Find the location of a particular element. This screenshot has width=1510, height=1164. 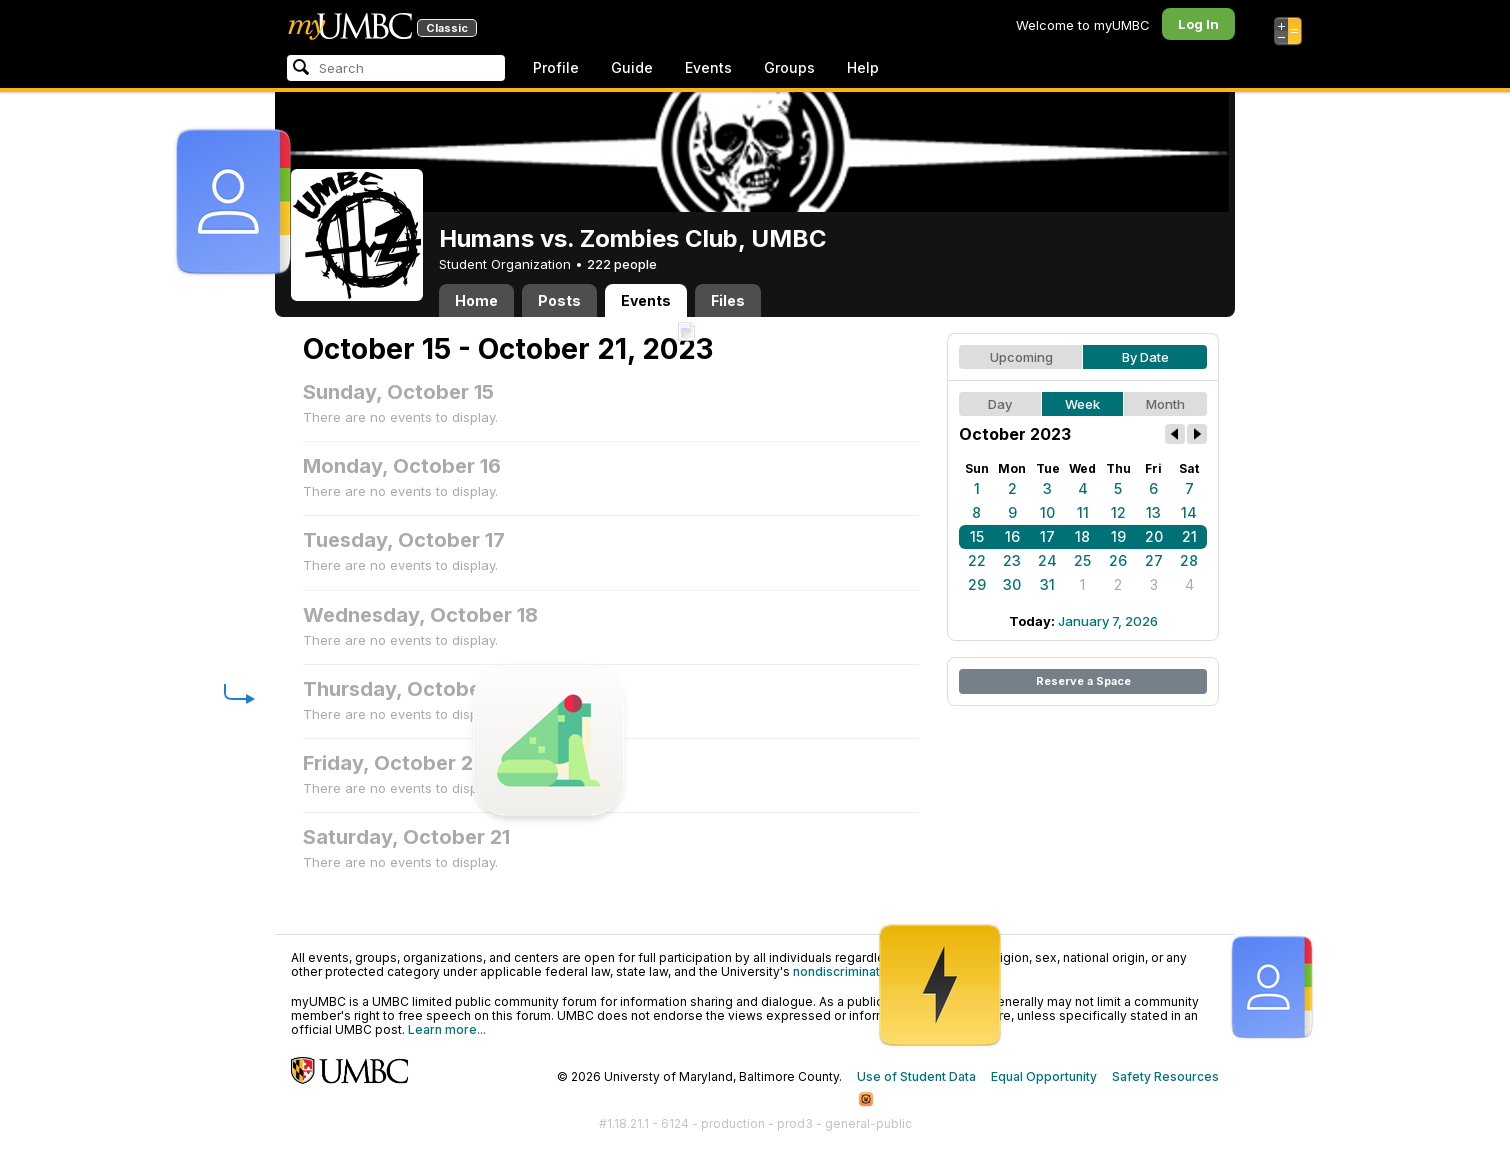

open contacts or address book app is located at coordinates (233, 201).